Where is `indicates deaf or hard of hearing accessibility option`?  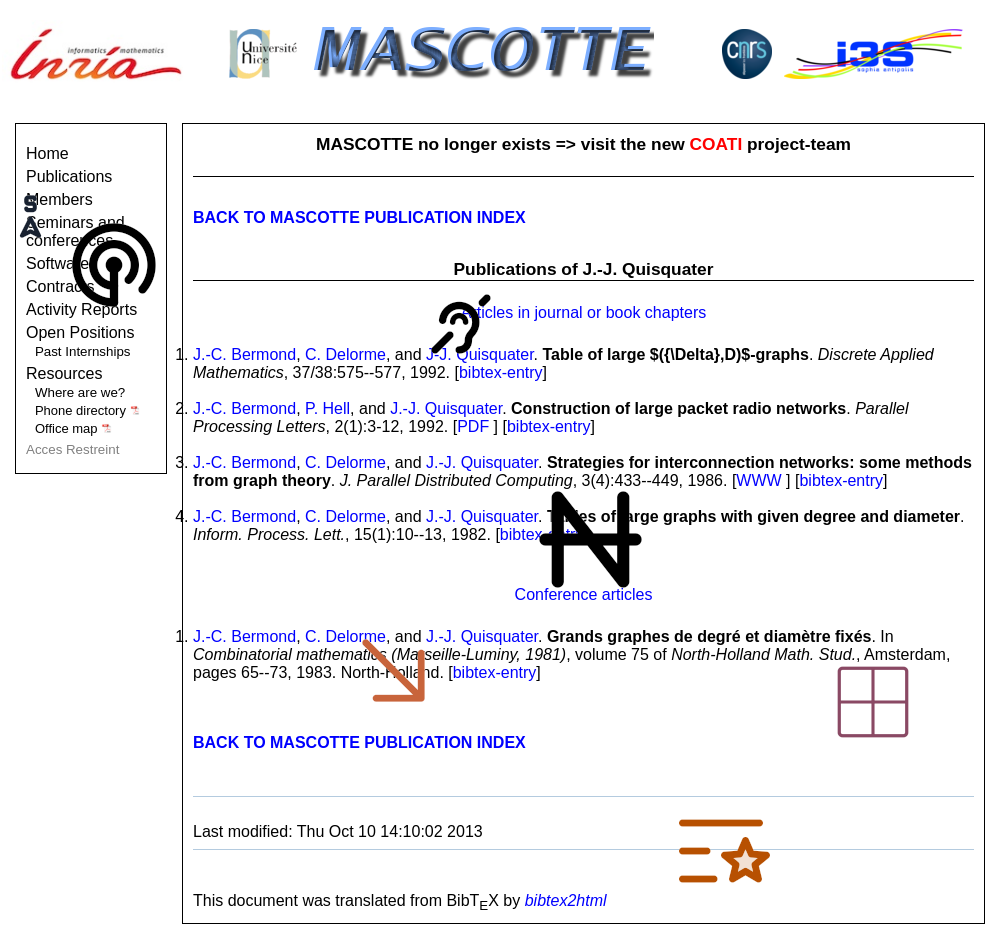 indicates deaf or hard of hearing accessibility option is located at coordinates (461, 324).